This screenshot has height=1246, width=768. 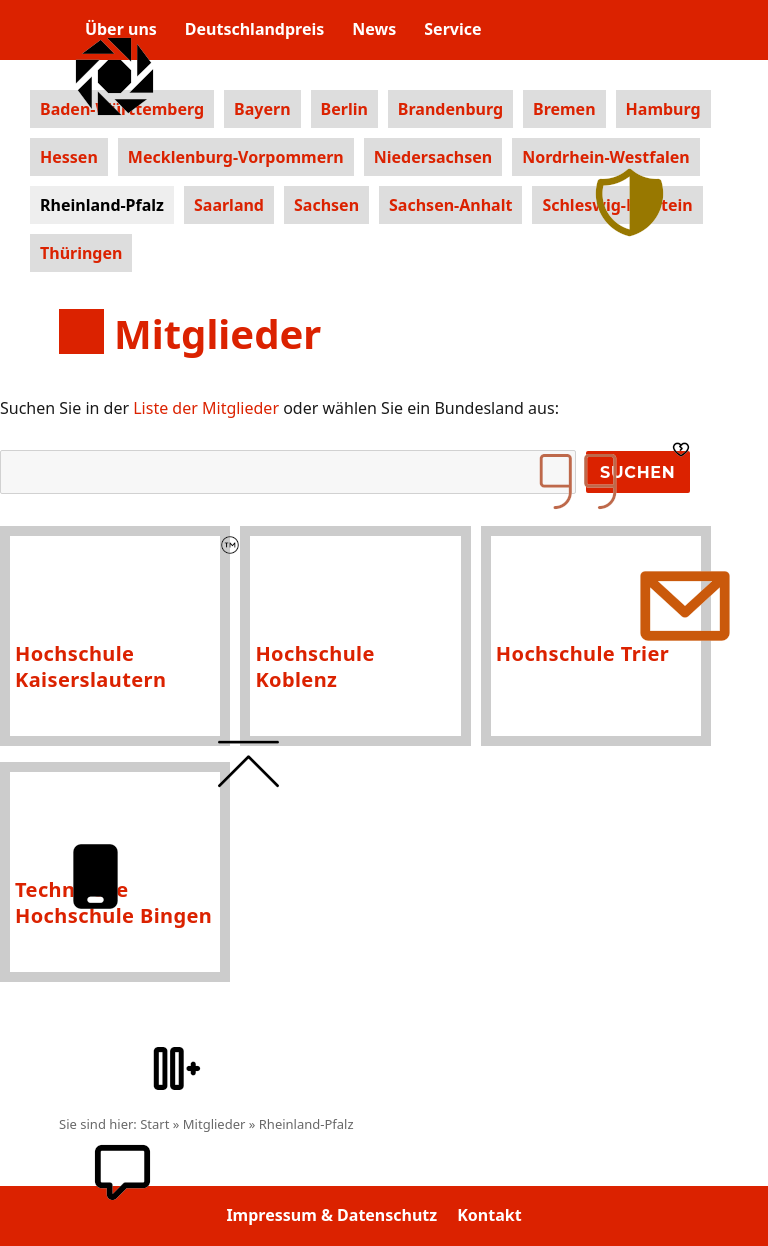 I want to click on indicates partial security or protection status, so click(x=629, y=202).